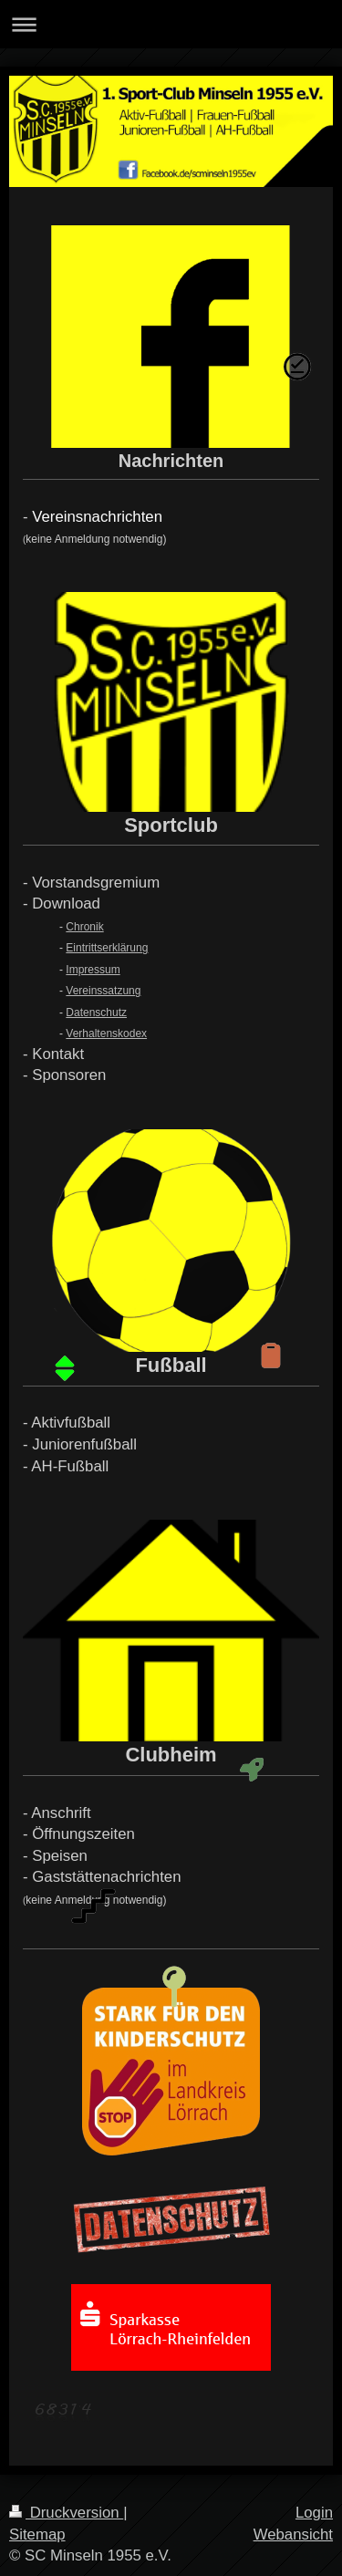 The width and height of the screenshot is (342, 2576). What do you see at coordinates (93, 1906) in the screenshot?
I see `indicates stairs or stairwell access` at bounding box center [93, 1906].